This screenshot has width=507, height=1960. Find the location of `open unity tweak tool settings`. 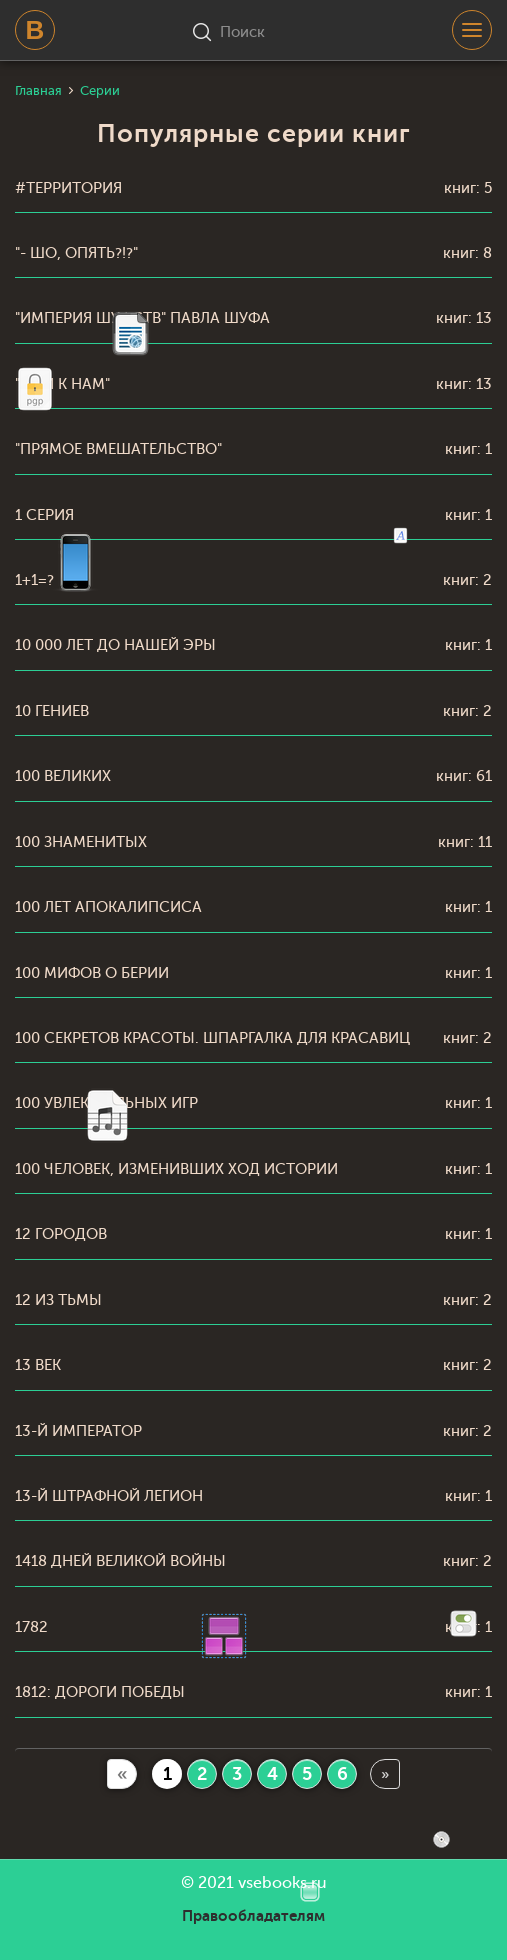

open unity tweak tool settings is located at coordinates (463, 1623).